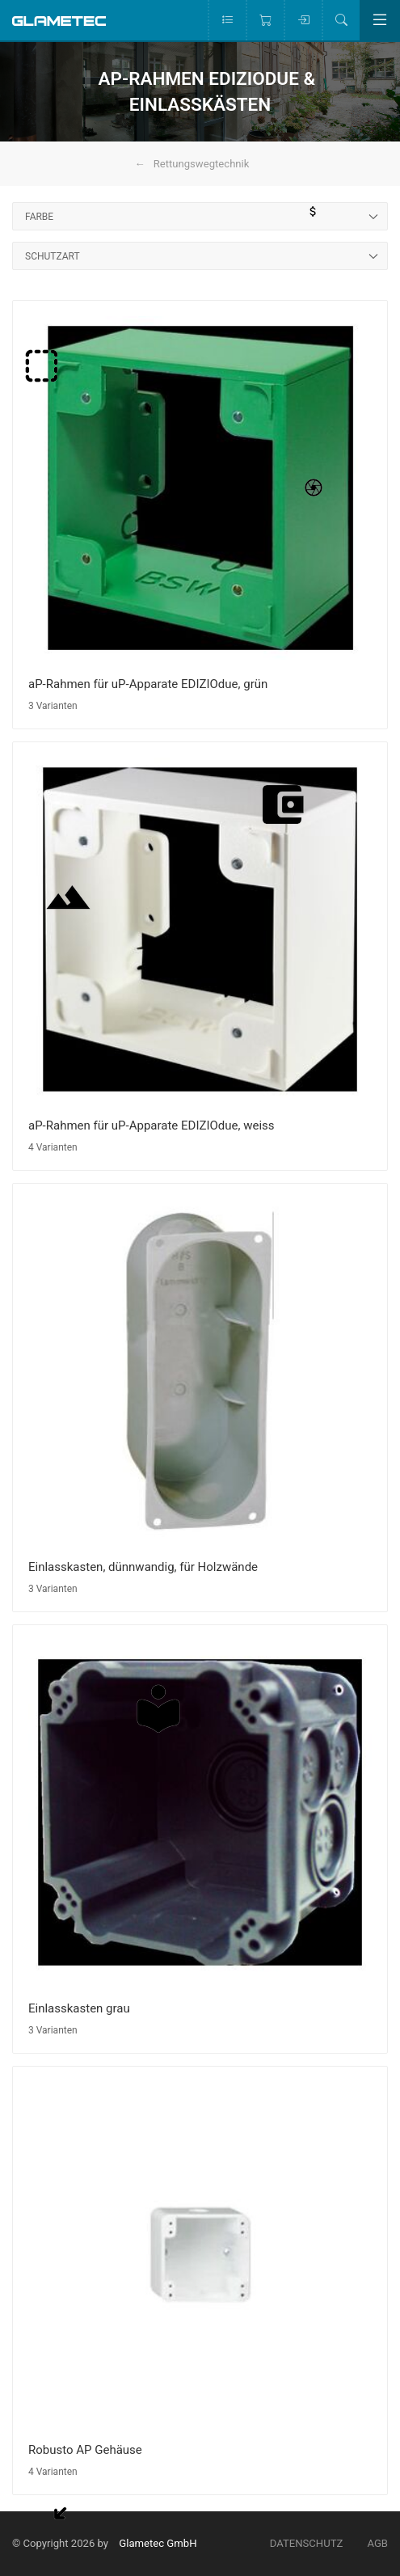  Describe the element at coordinates (282, 804) in the screenshot. I see `access your digital wallet` at that location.